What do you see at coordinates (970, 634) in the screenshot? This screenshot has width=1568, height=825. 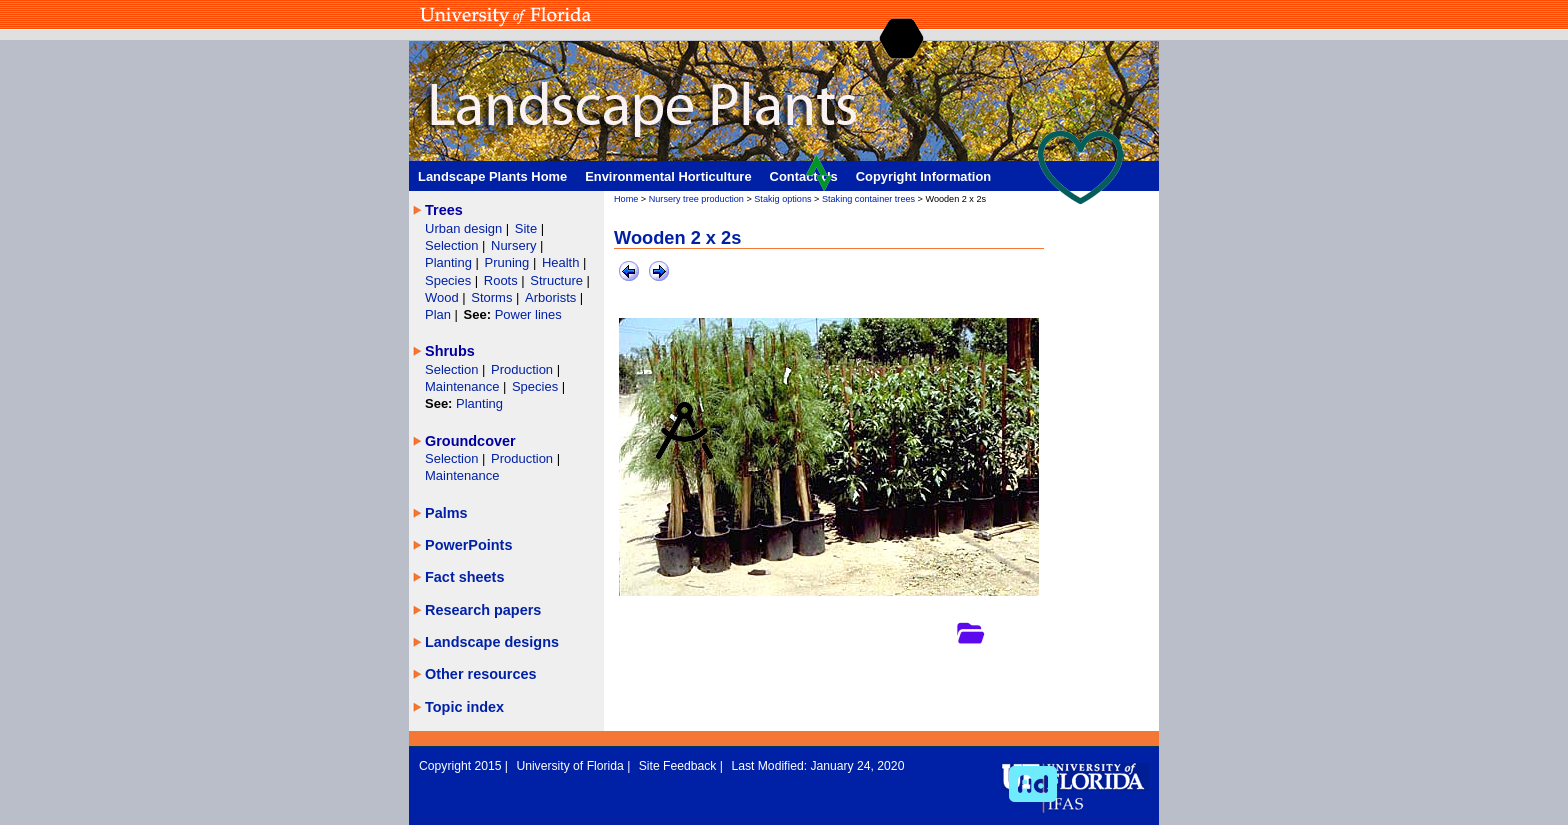 I see `open folder to view contents` at bounding box center [970, 634].